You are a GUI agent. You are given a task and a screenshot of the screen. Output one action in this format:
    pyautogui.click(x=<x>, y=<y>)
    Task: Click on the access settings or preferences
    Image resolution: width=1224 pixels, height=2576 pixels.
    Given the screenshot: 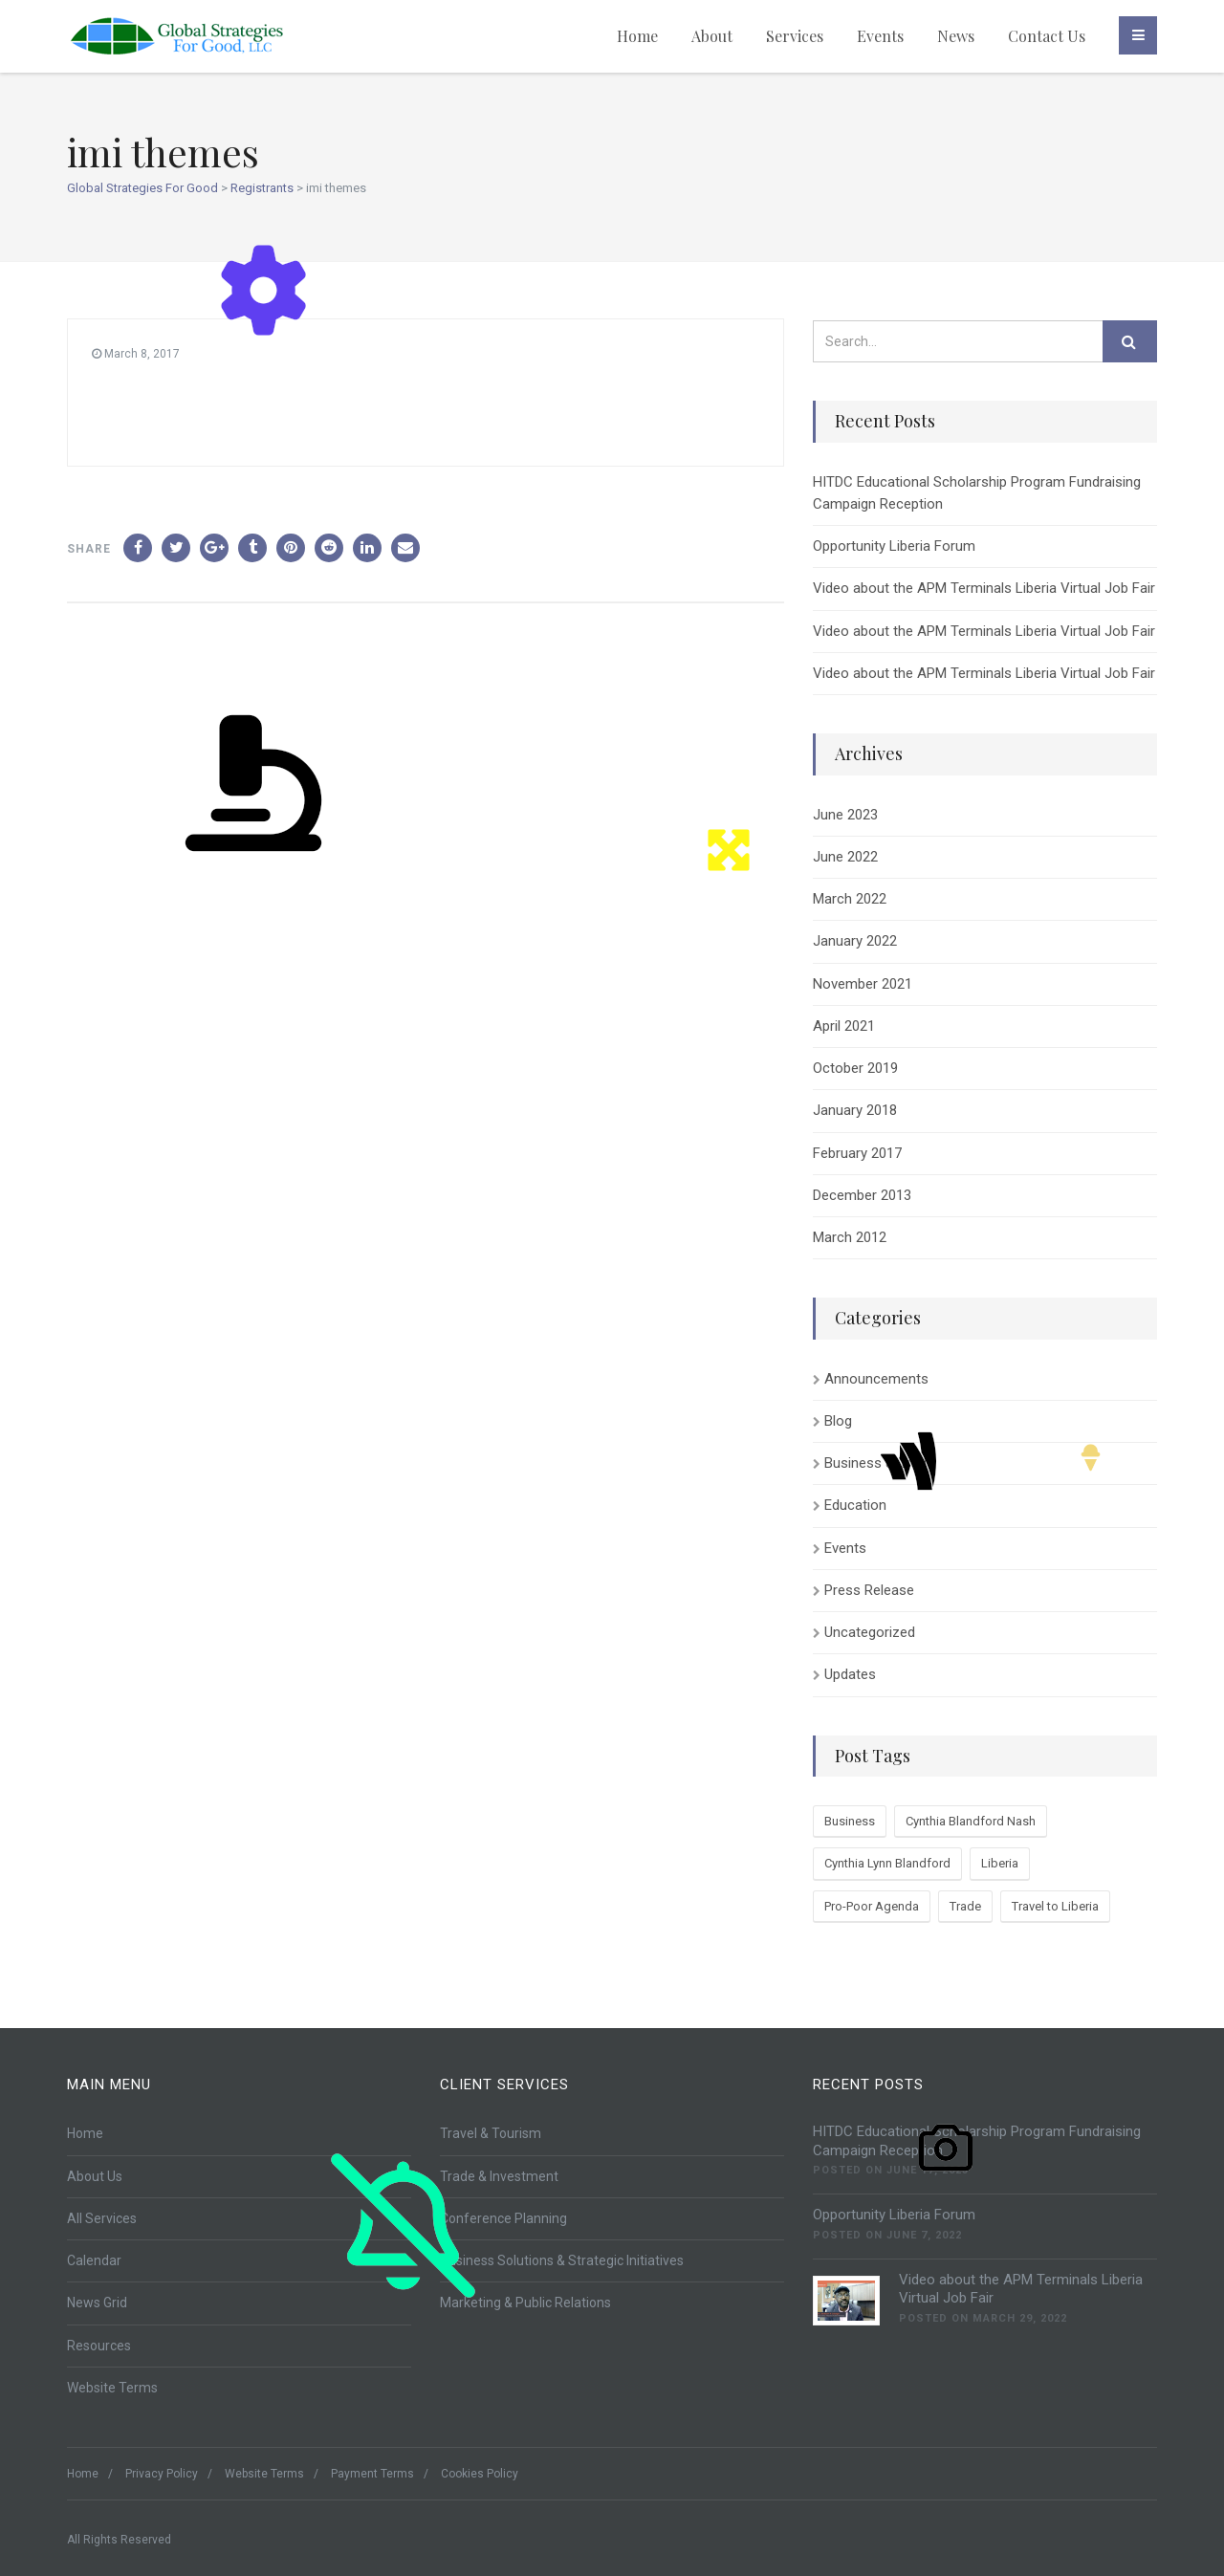 What is the action you would take?
    pyautogui.click(x=263, y=290)
    